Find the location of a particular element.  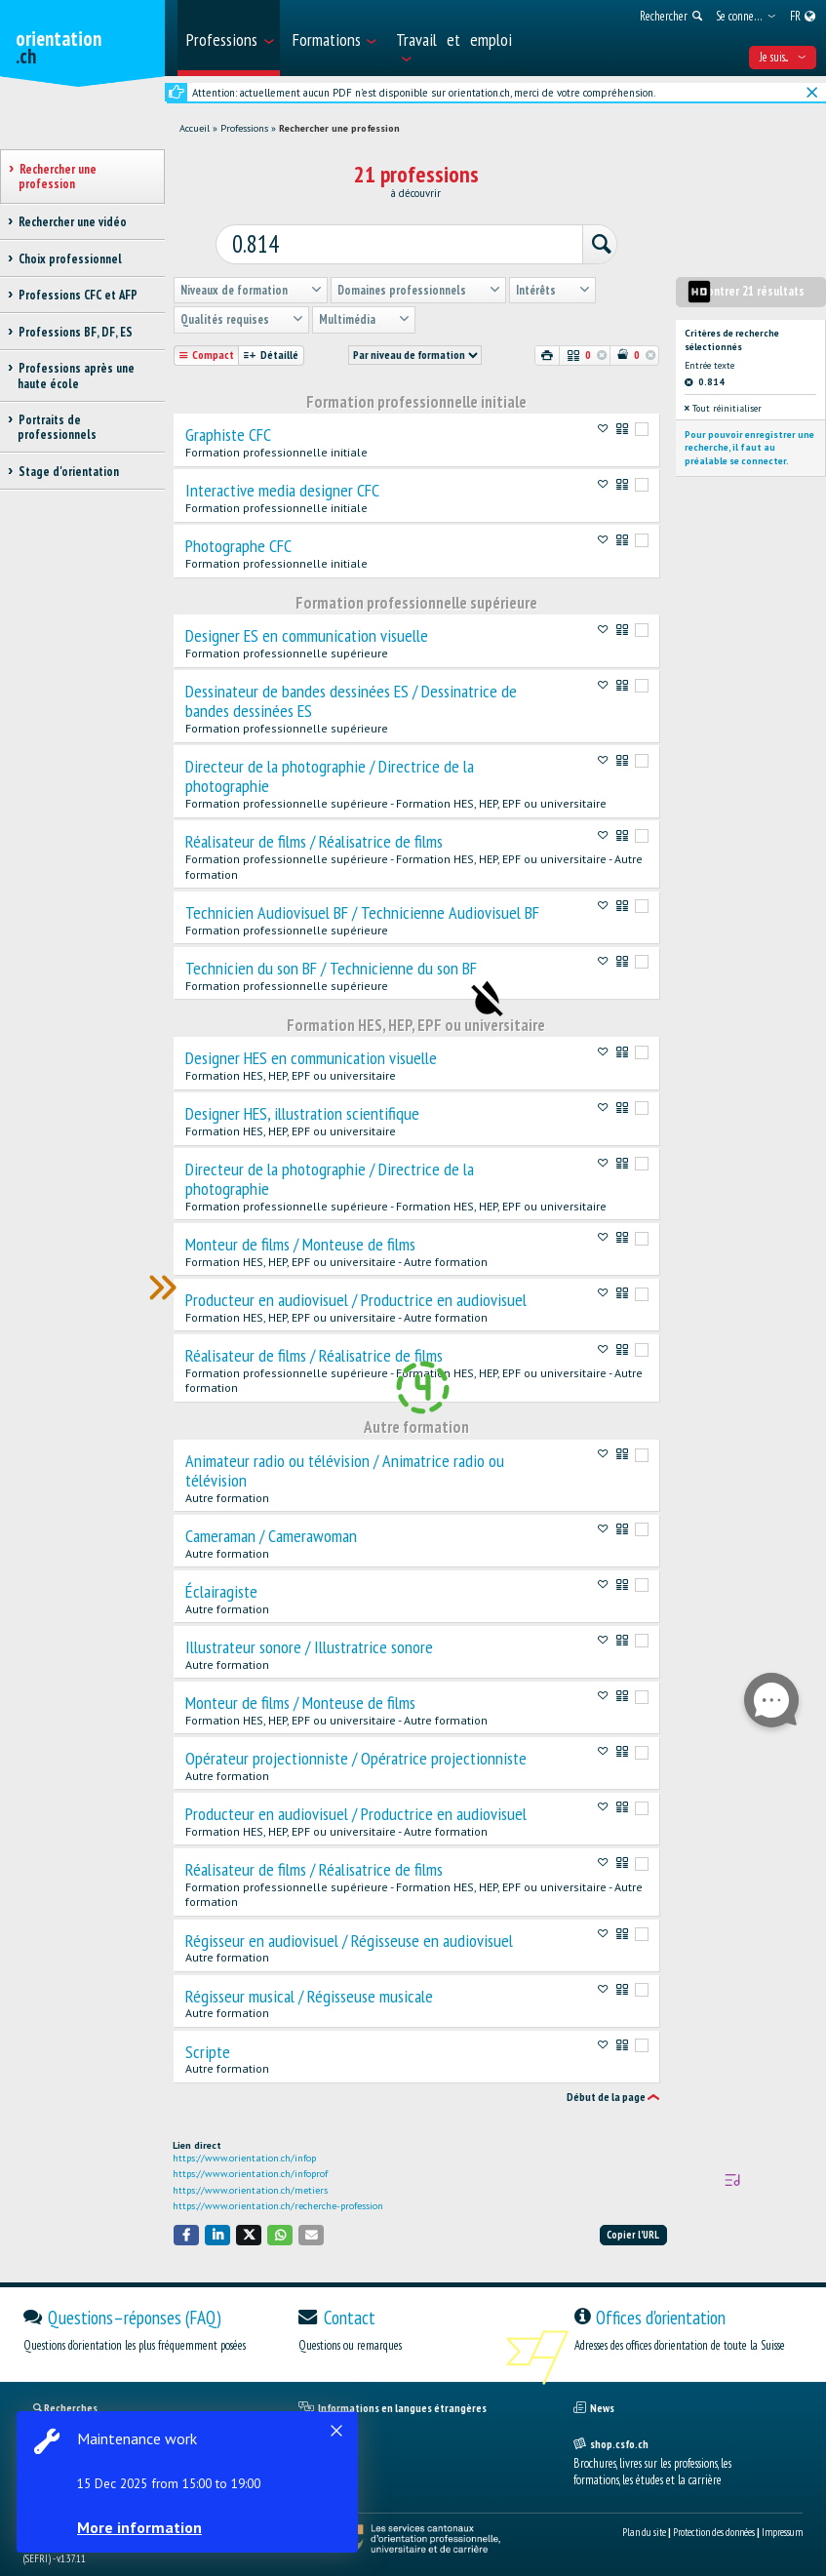

flag or bookmark an item is located at coordinates (536, 2355).